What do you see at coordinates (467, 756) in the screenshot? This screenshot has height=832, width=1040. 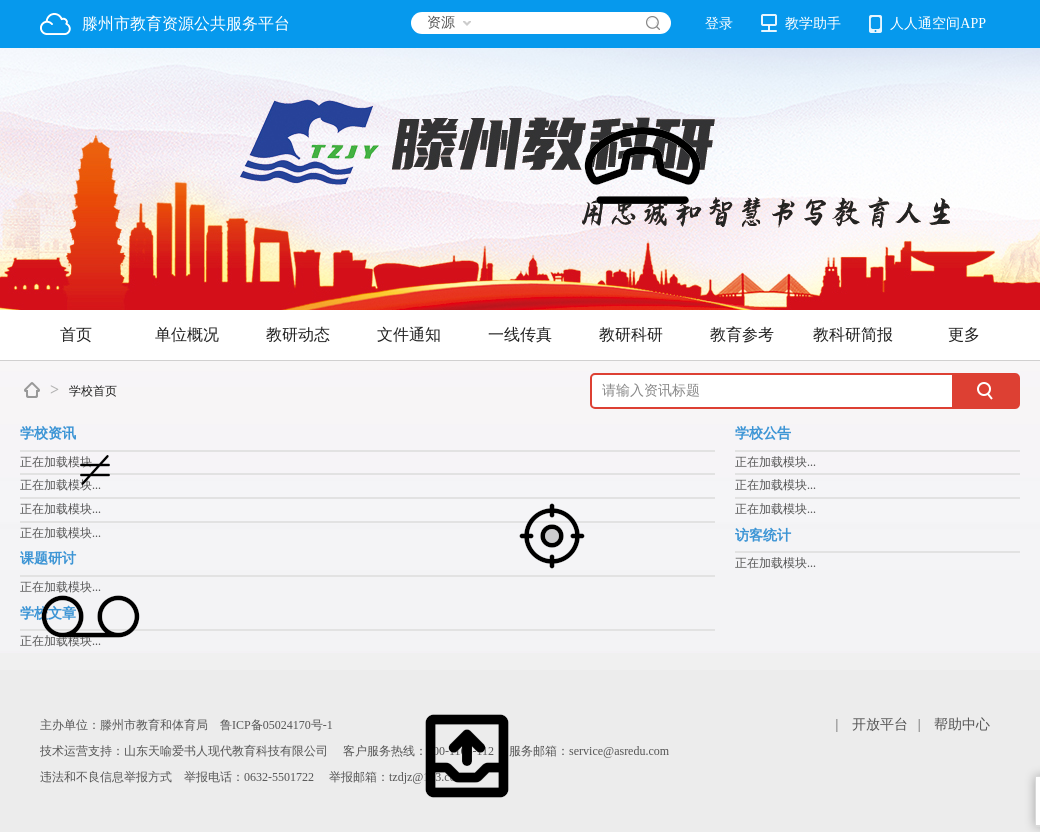 I see `upload file to inbox or tray` at bounding box center [467, 756].